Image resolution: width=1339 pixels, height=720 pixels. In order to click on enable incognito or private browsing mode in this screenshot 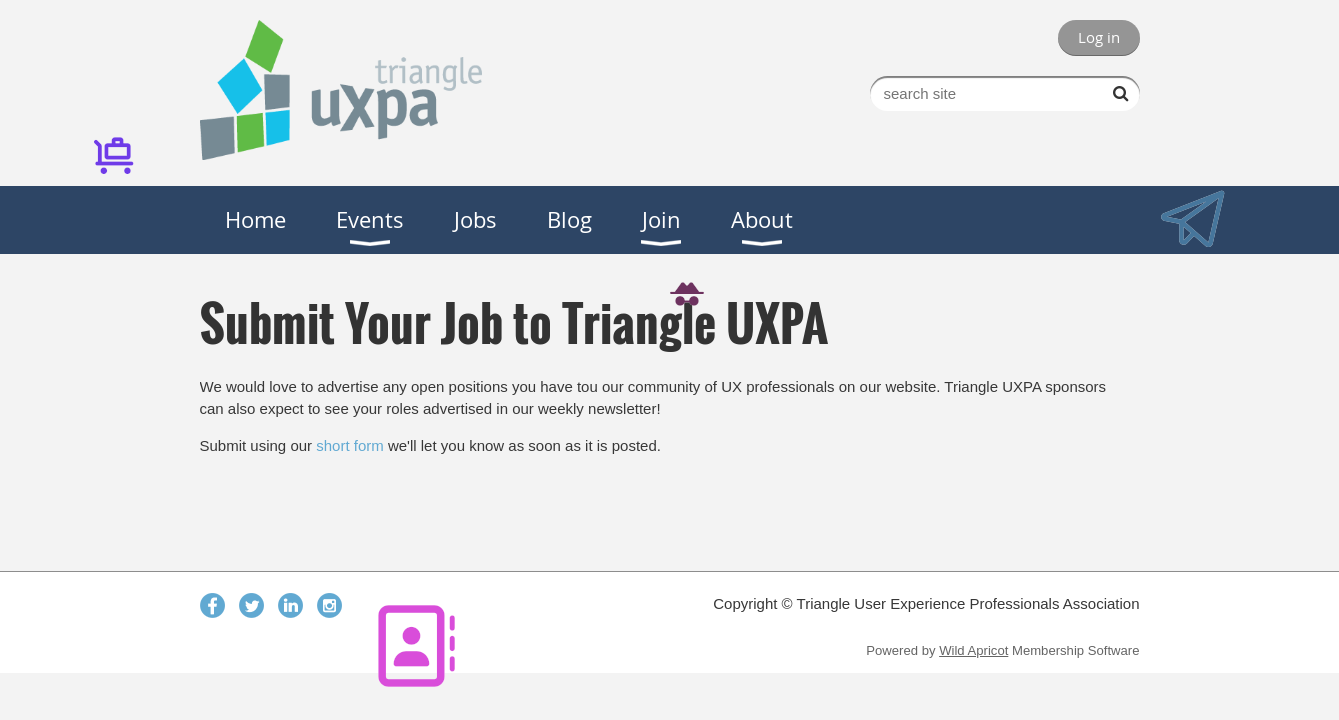, I will do `click(687, 294)`.